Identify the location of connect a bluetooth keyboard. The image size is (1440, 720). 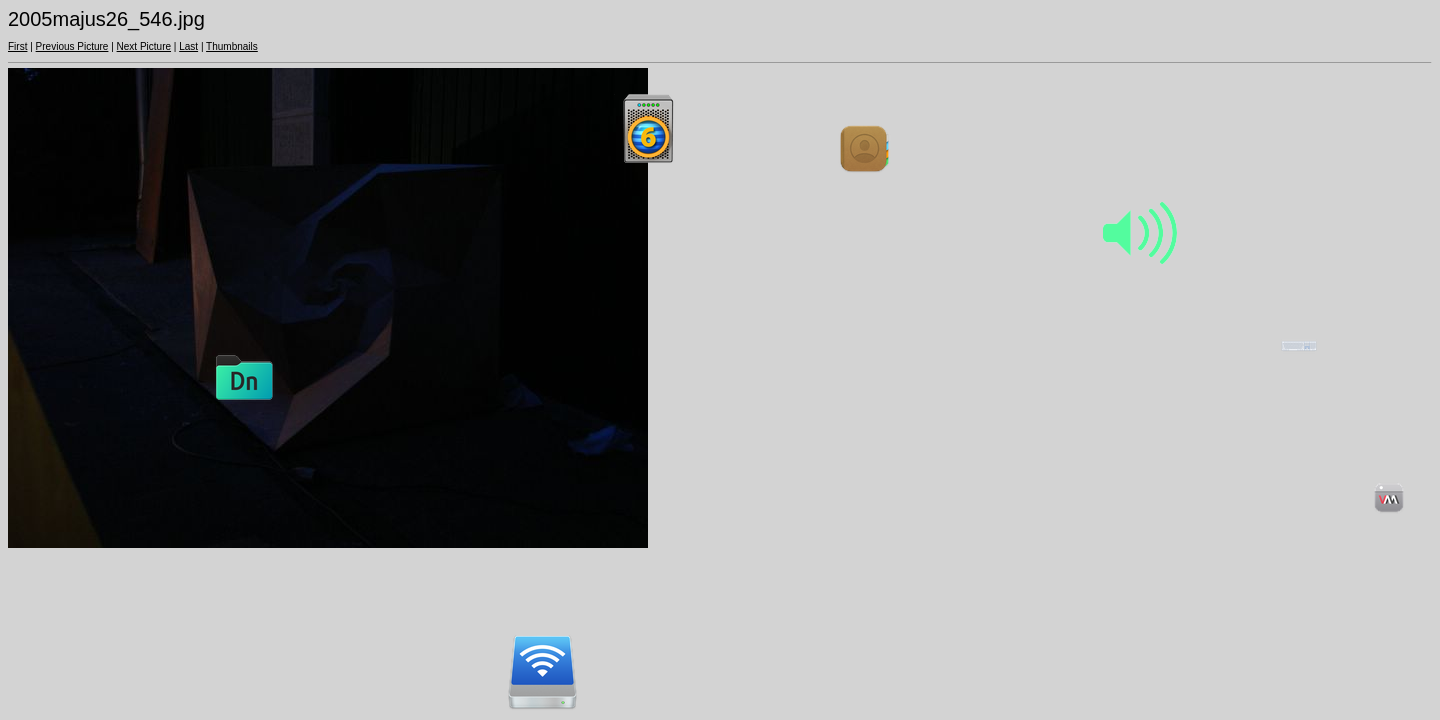
(1299, 346).